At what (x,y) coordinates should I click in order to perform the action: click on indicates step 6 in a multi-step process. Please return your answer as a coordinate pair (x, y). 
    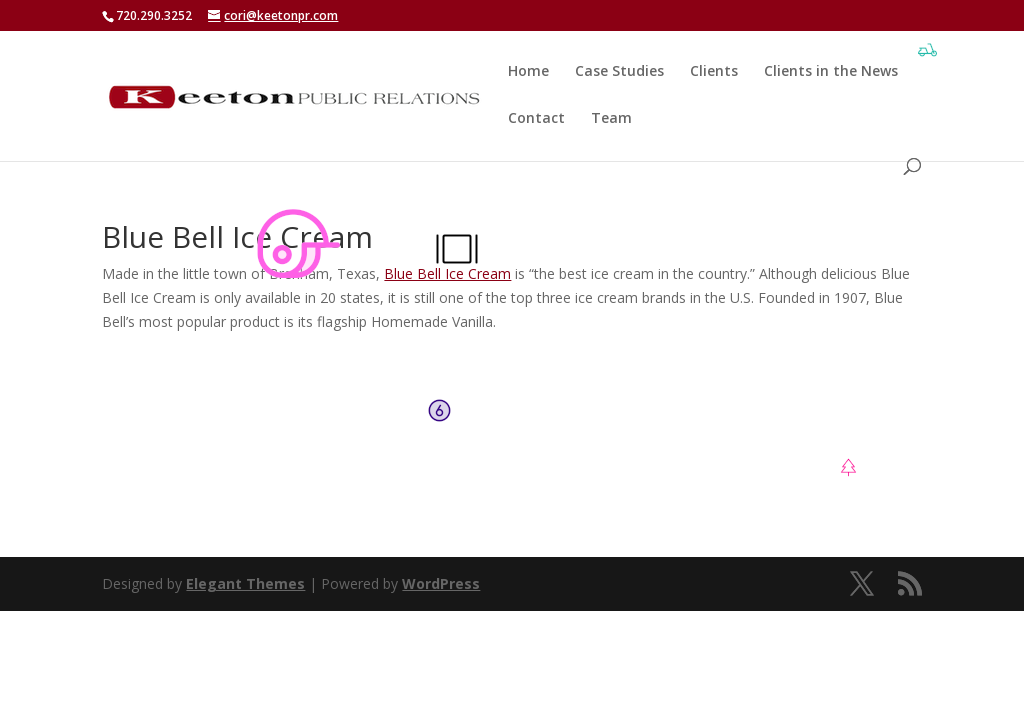
    Looking at the image, I should click on (439, 410).